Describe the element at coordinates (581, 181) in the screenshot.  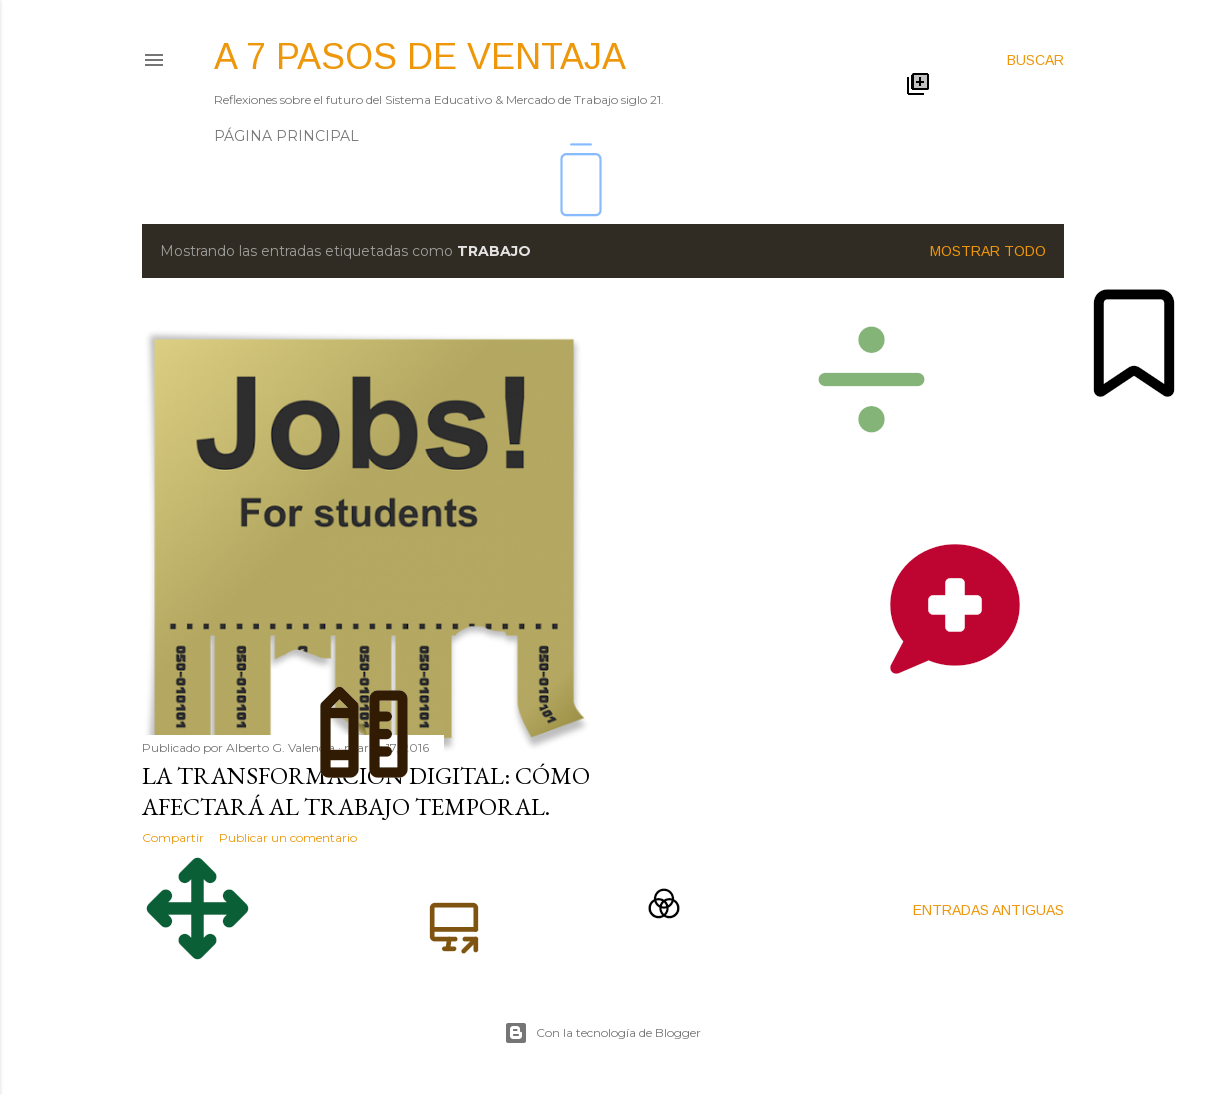
I see `indicates battery is completely drained` at that location.